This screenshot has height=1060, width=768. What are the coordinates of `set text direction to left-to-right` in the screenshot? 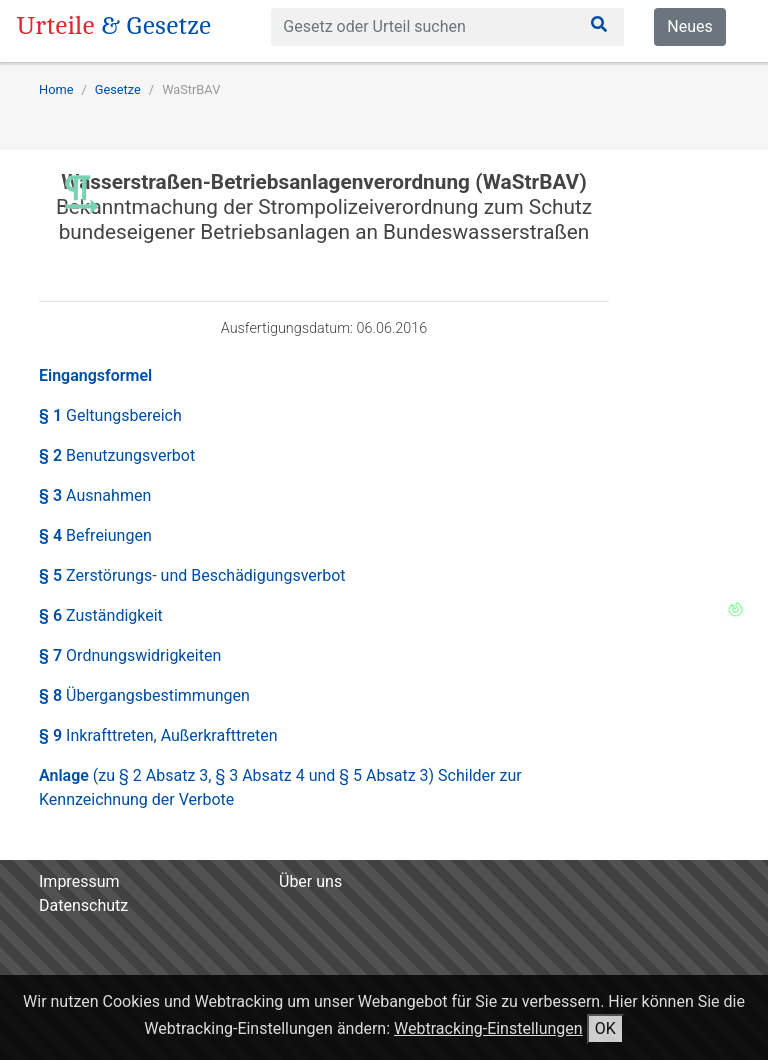 It's located at (80, 194).